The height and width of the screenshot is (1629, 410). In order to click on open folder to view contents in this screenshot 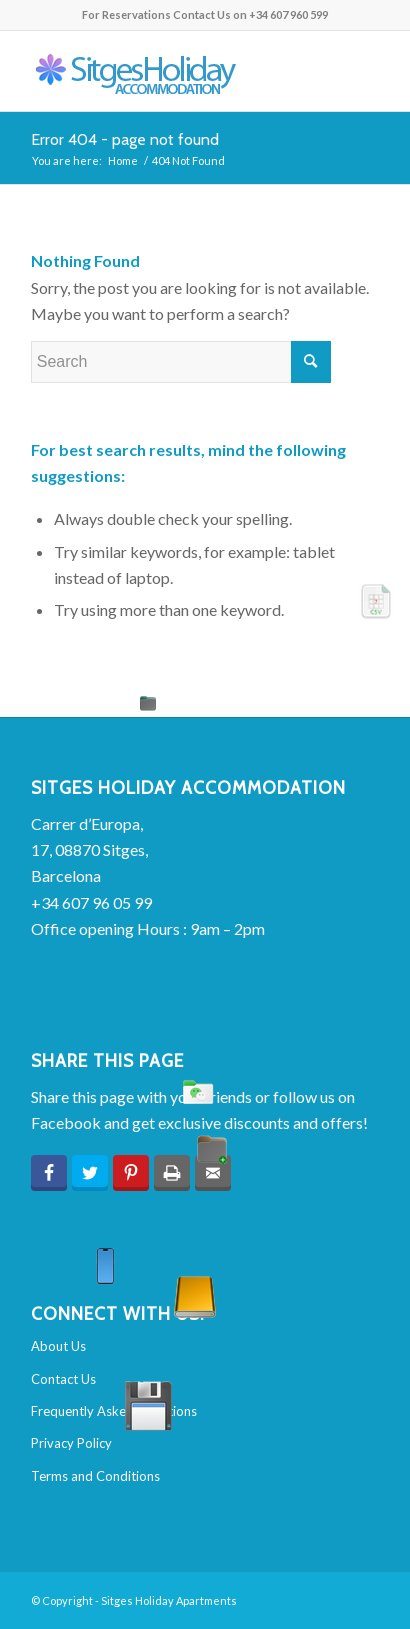, I will do `click(148, 703)`.